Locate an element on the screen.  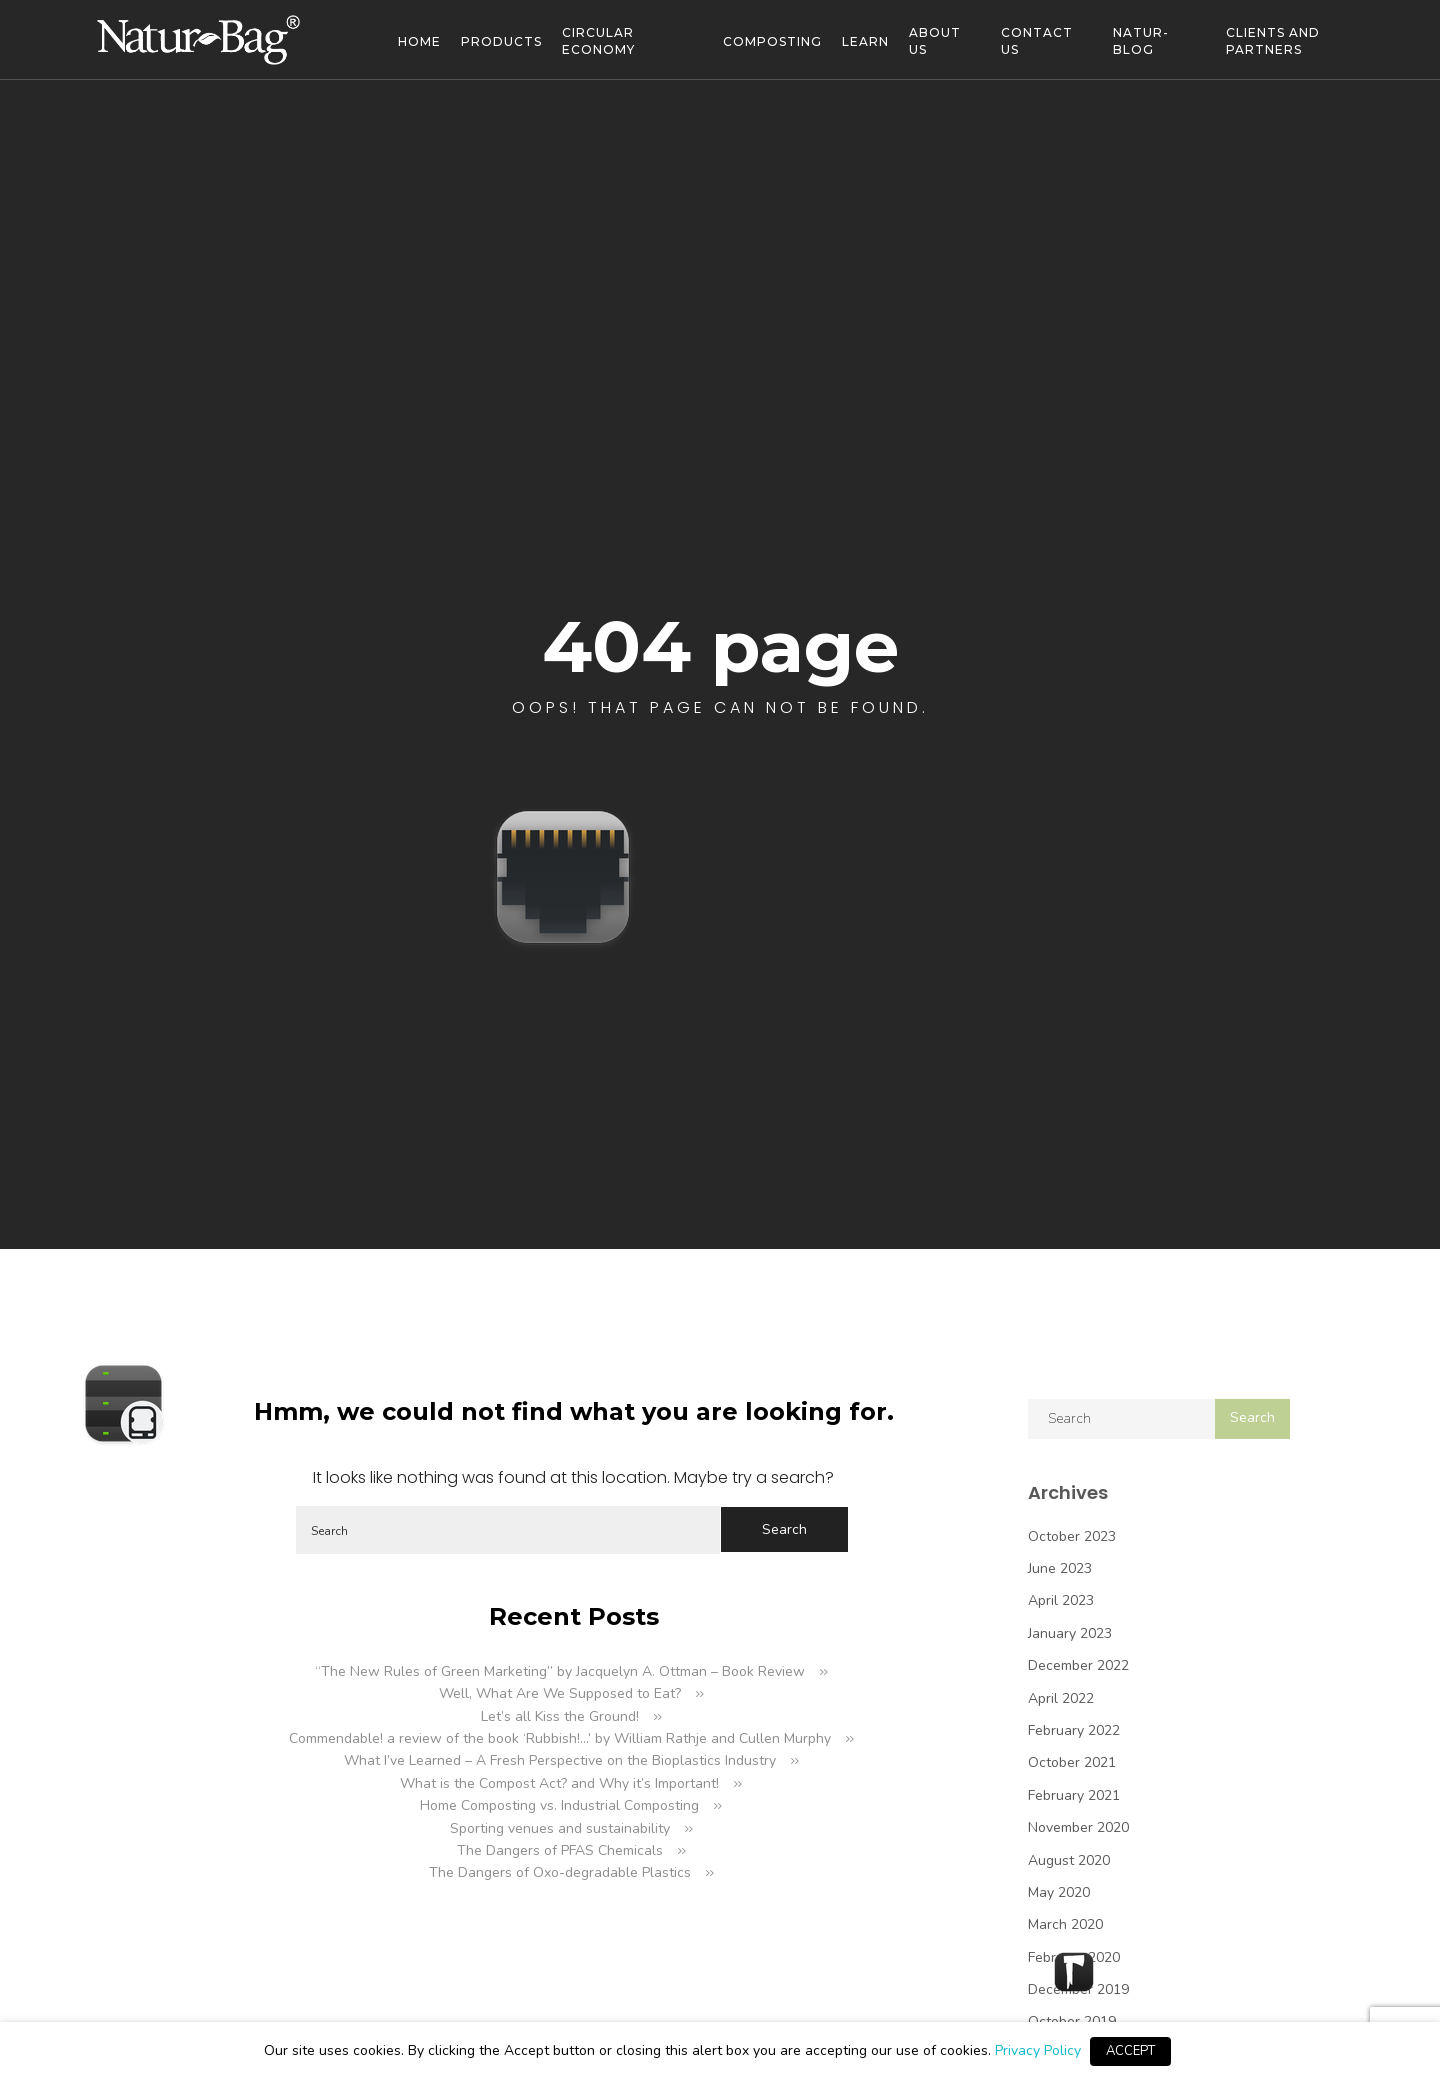
ethernet port connection settings is located at coordinates (563, 877).